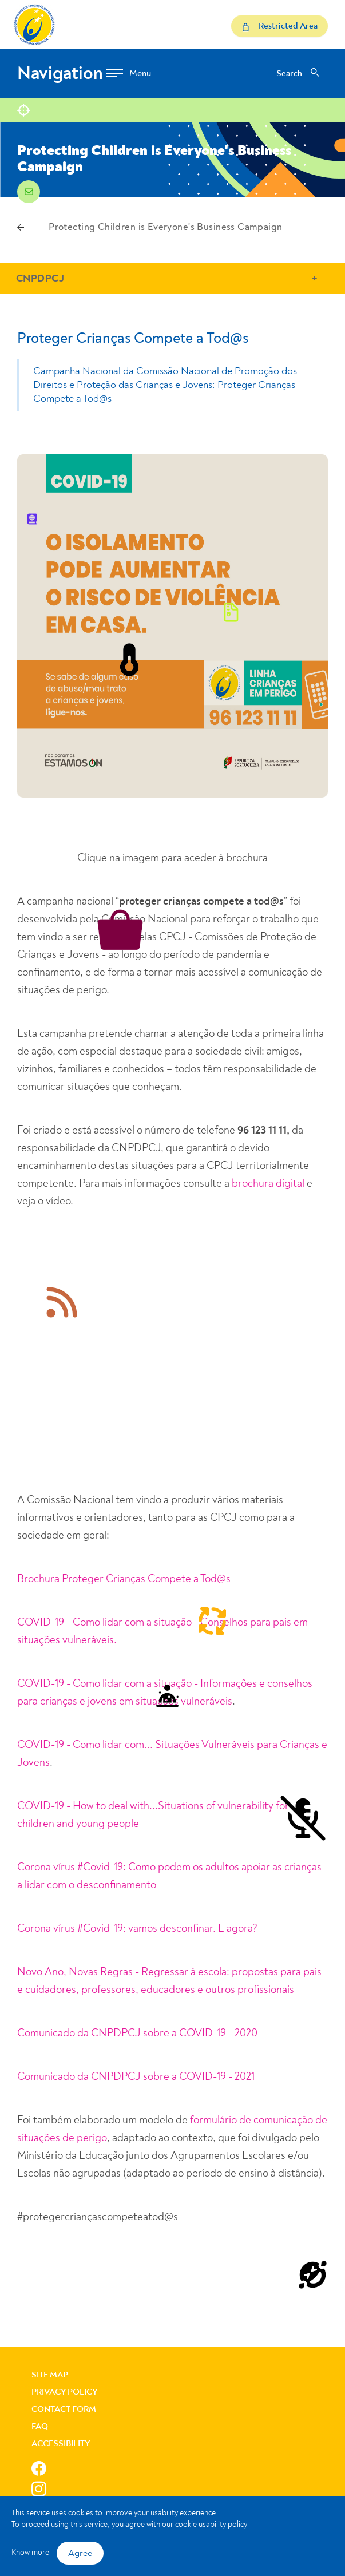 The image size is (345, 2576). I want to click on subscribe to RSS feed, so click(62, 1302).